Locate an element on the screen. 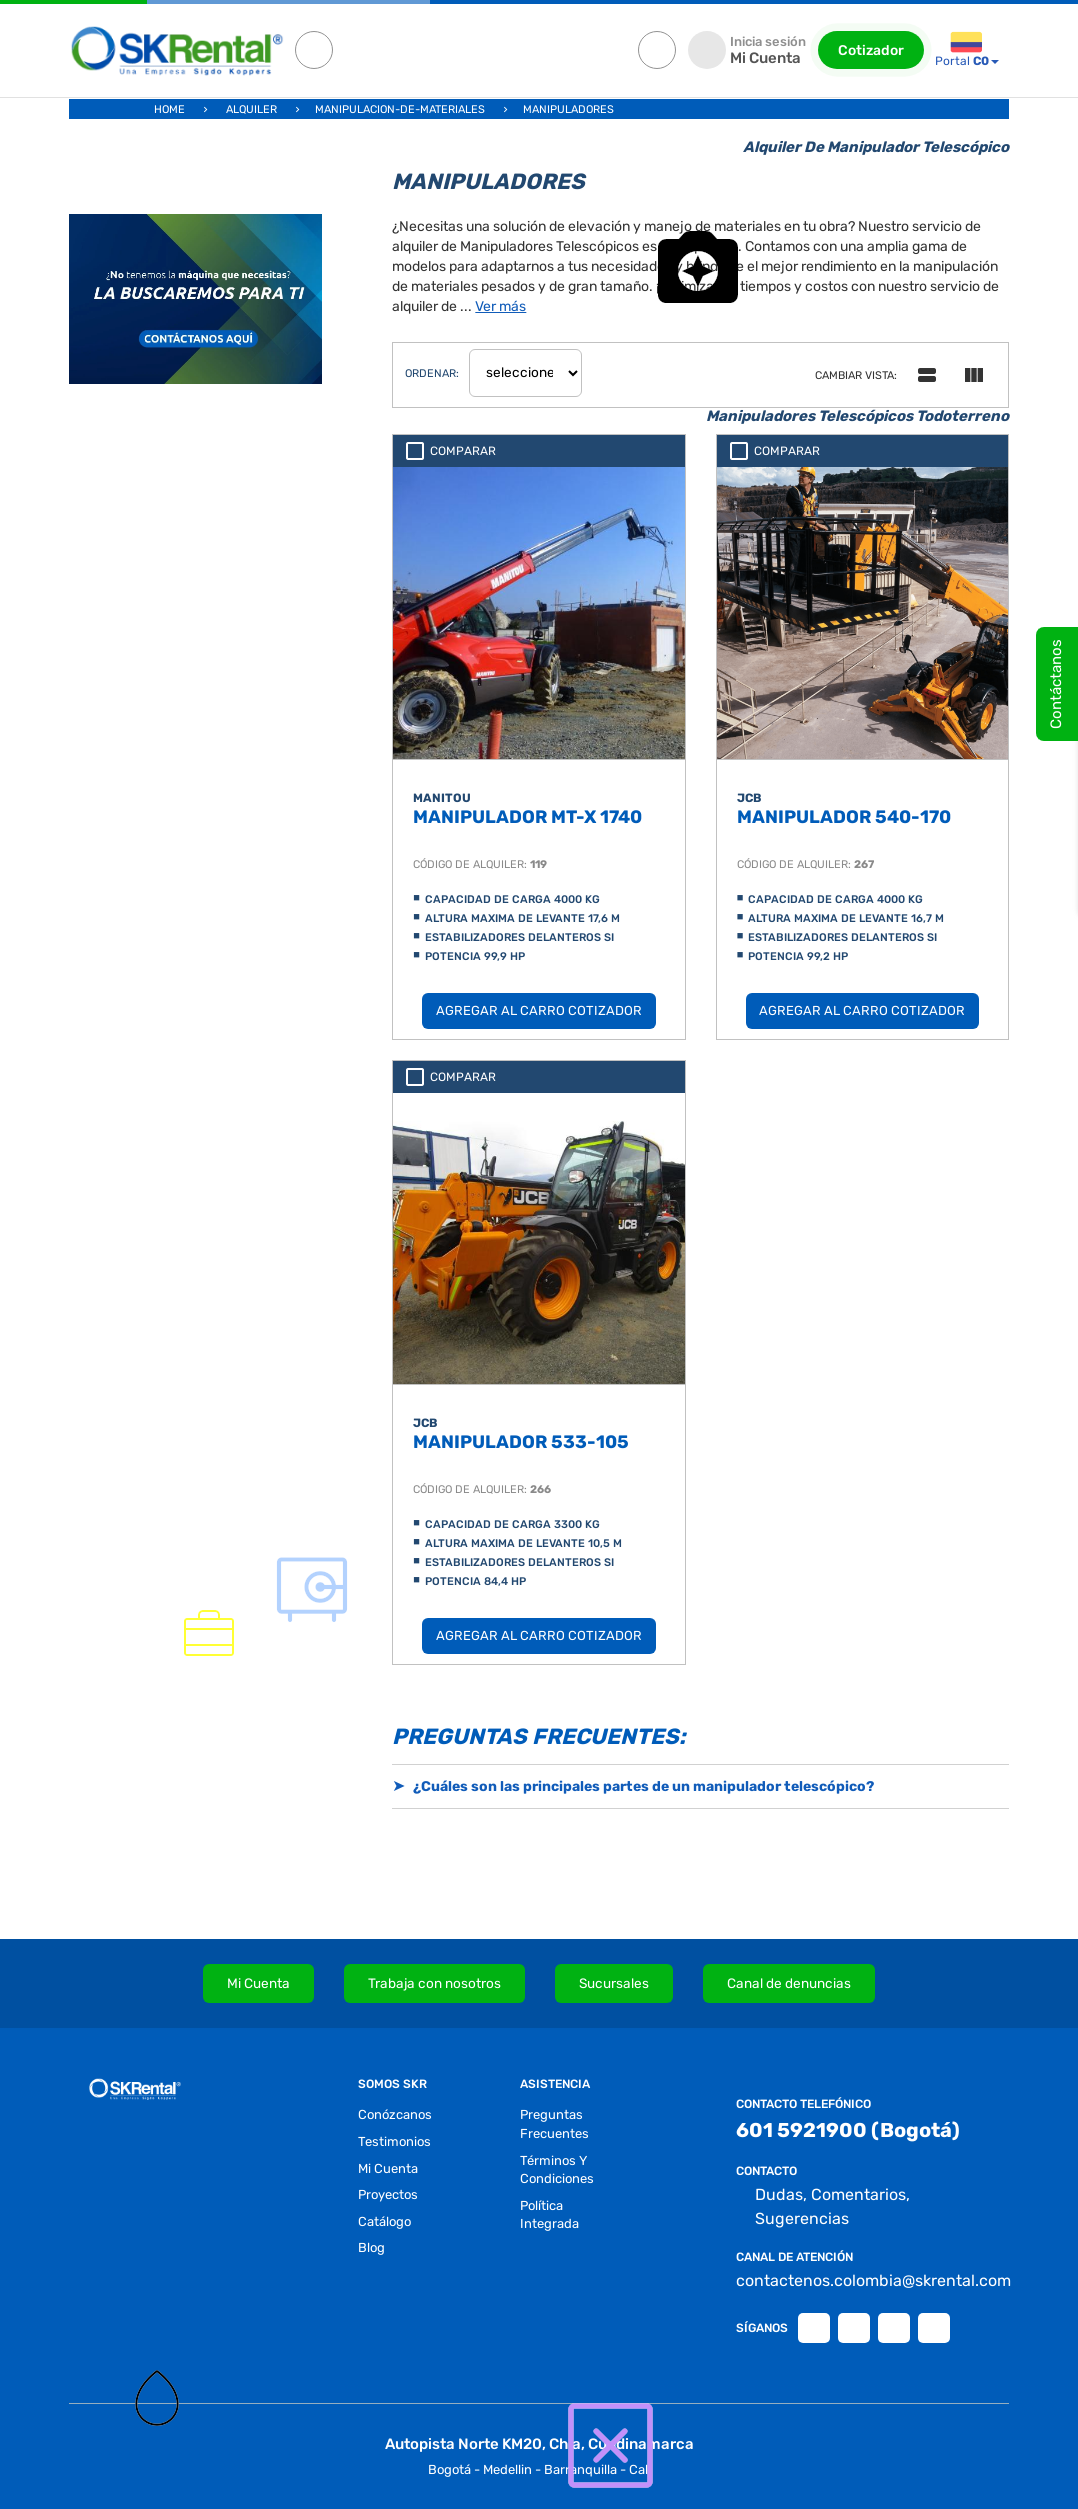 This screenshot has height=2509, width=1078. access secure storage or vault is located at coordinates (312, 1587).